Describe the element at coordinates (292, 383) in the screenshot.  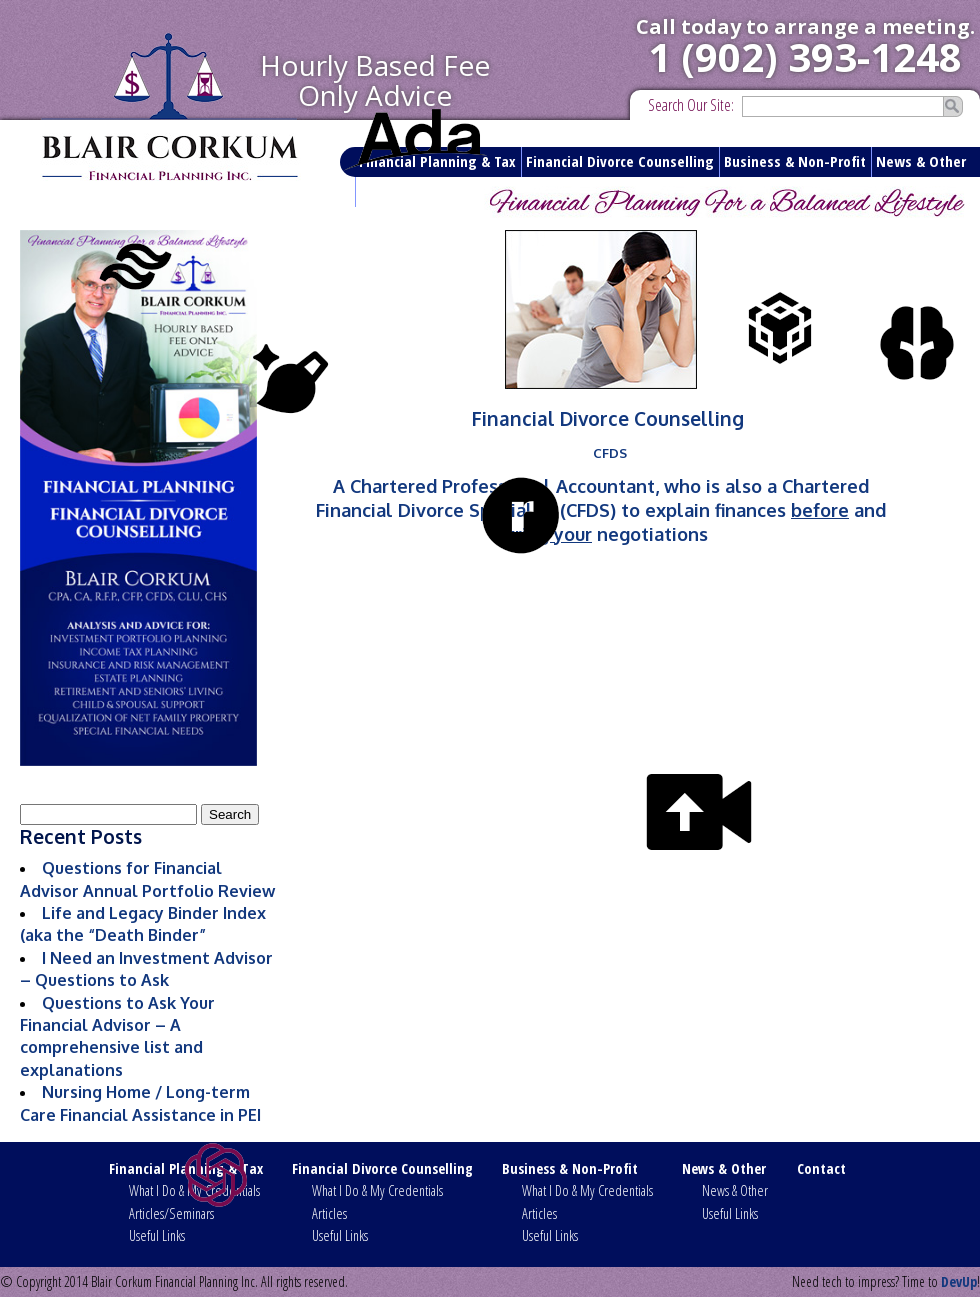
I see `activate AI-powered brush or painting tool` at that location.